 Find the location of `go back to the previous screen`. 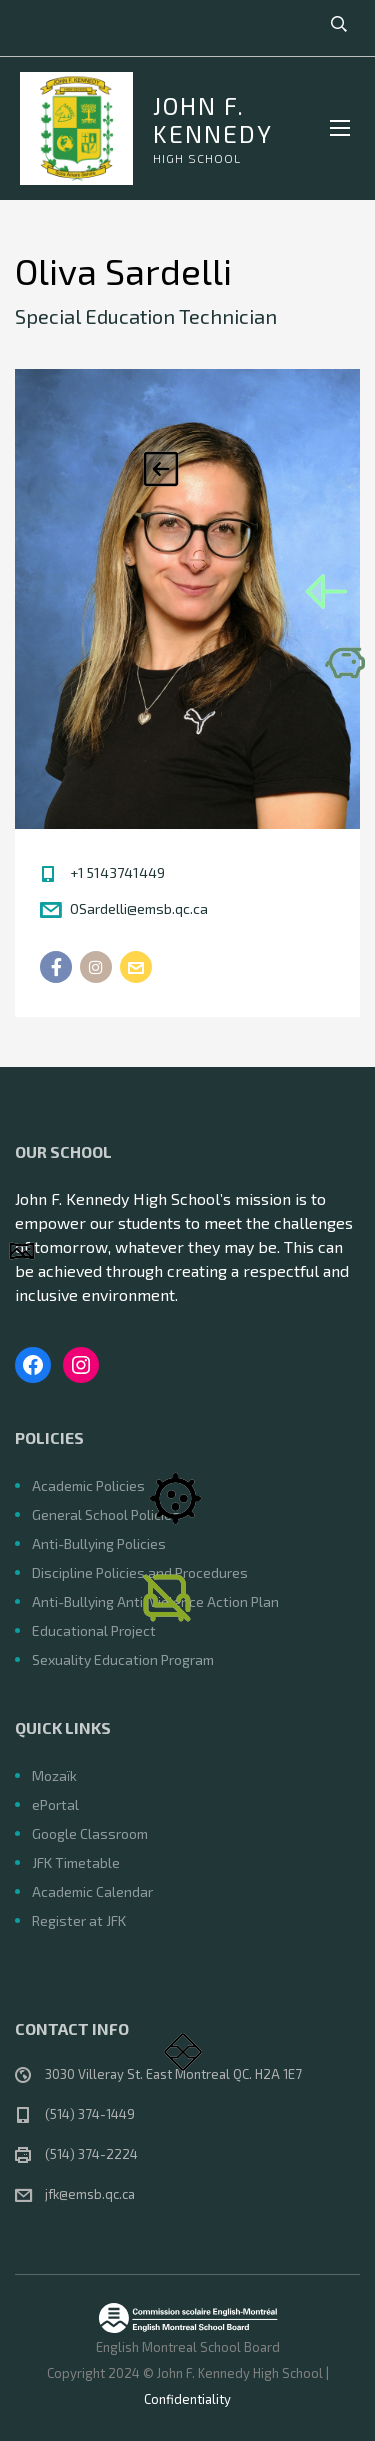

go back to the previous screen is located at coordinates (161, 469).